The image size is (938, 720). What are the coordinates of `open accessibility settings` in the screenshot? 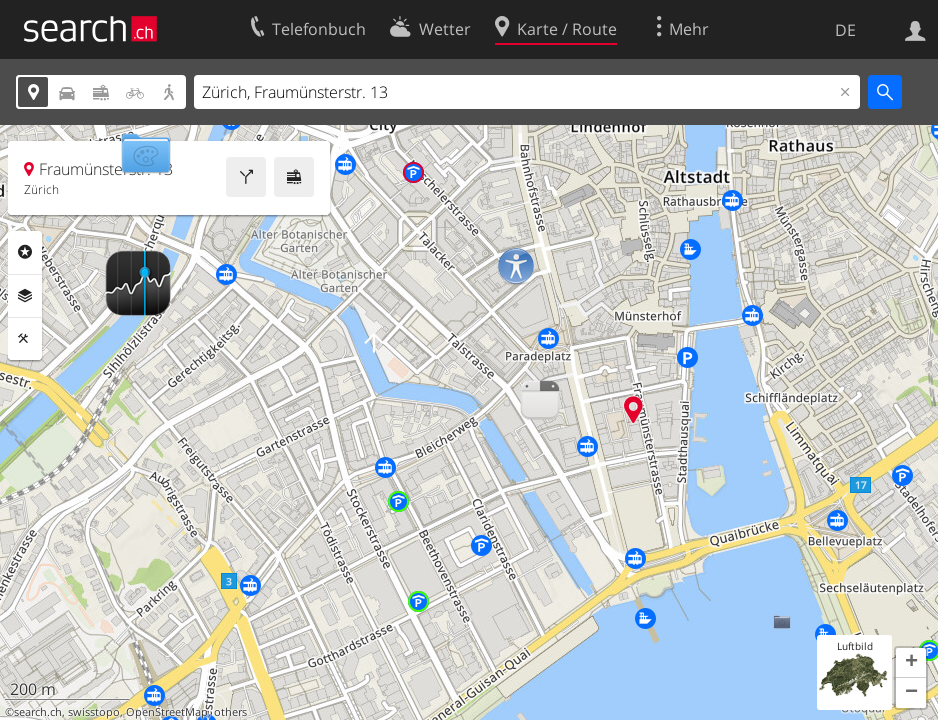 It's located at (516, 266).